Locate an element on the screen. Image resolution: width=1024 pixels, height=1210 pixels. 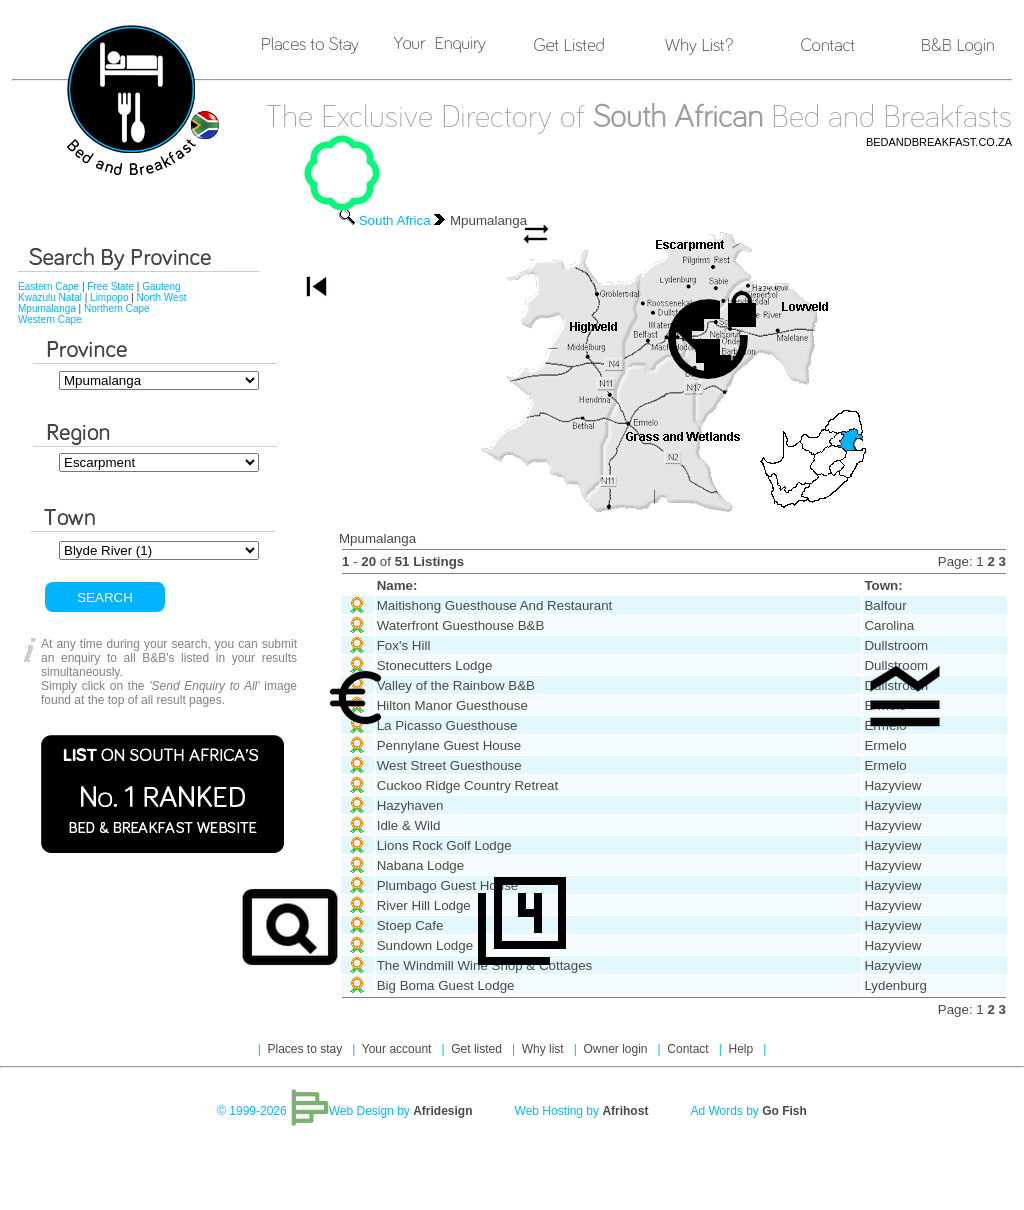
view horizontal bar chart data is located at coordinates (308, 1107).